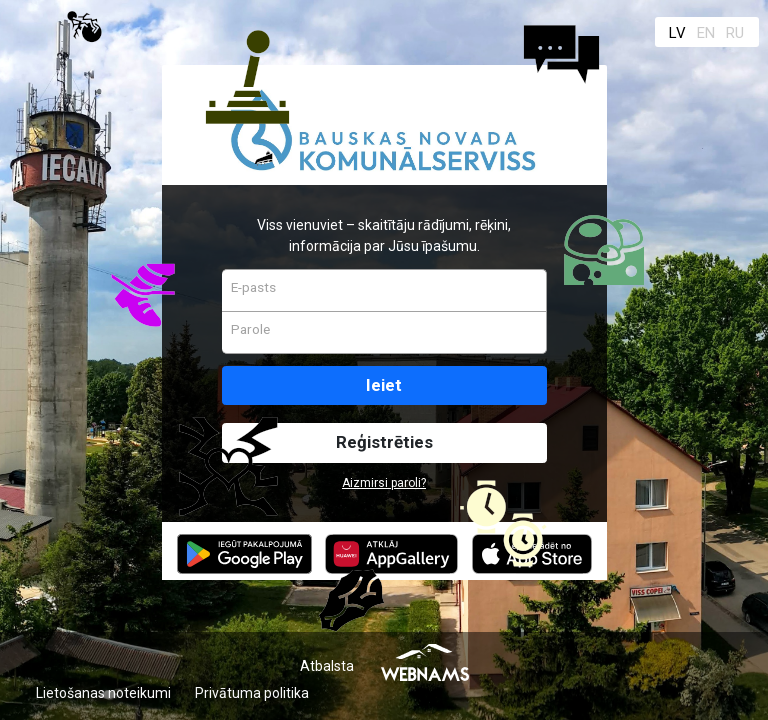 This screenshot has width=768, height=720. I want to click on access game controls or gaming mode, so click(247, 75).